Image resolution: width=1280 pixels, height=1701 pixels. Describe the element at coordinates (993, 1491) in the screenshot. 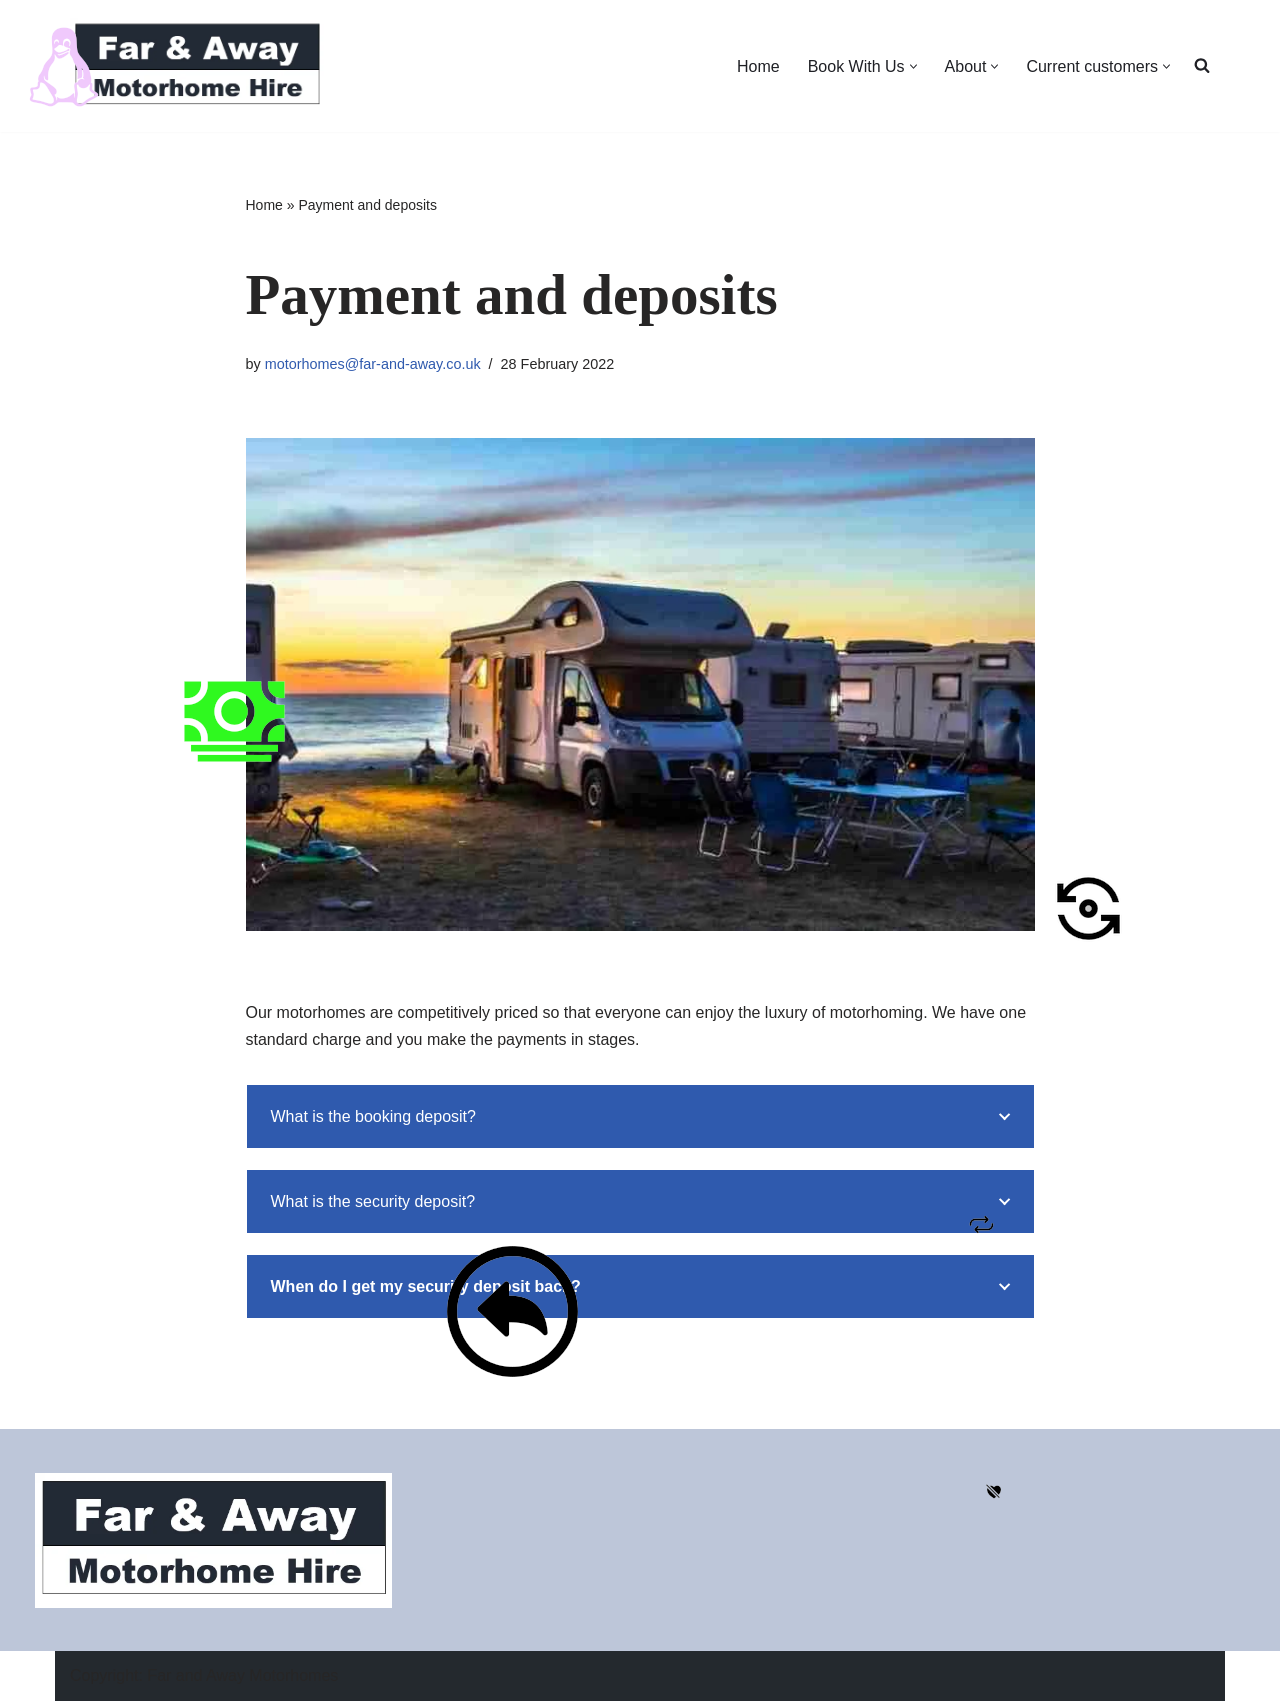

I see `remove from favorites` at that location.